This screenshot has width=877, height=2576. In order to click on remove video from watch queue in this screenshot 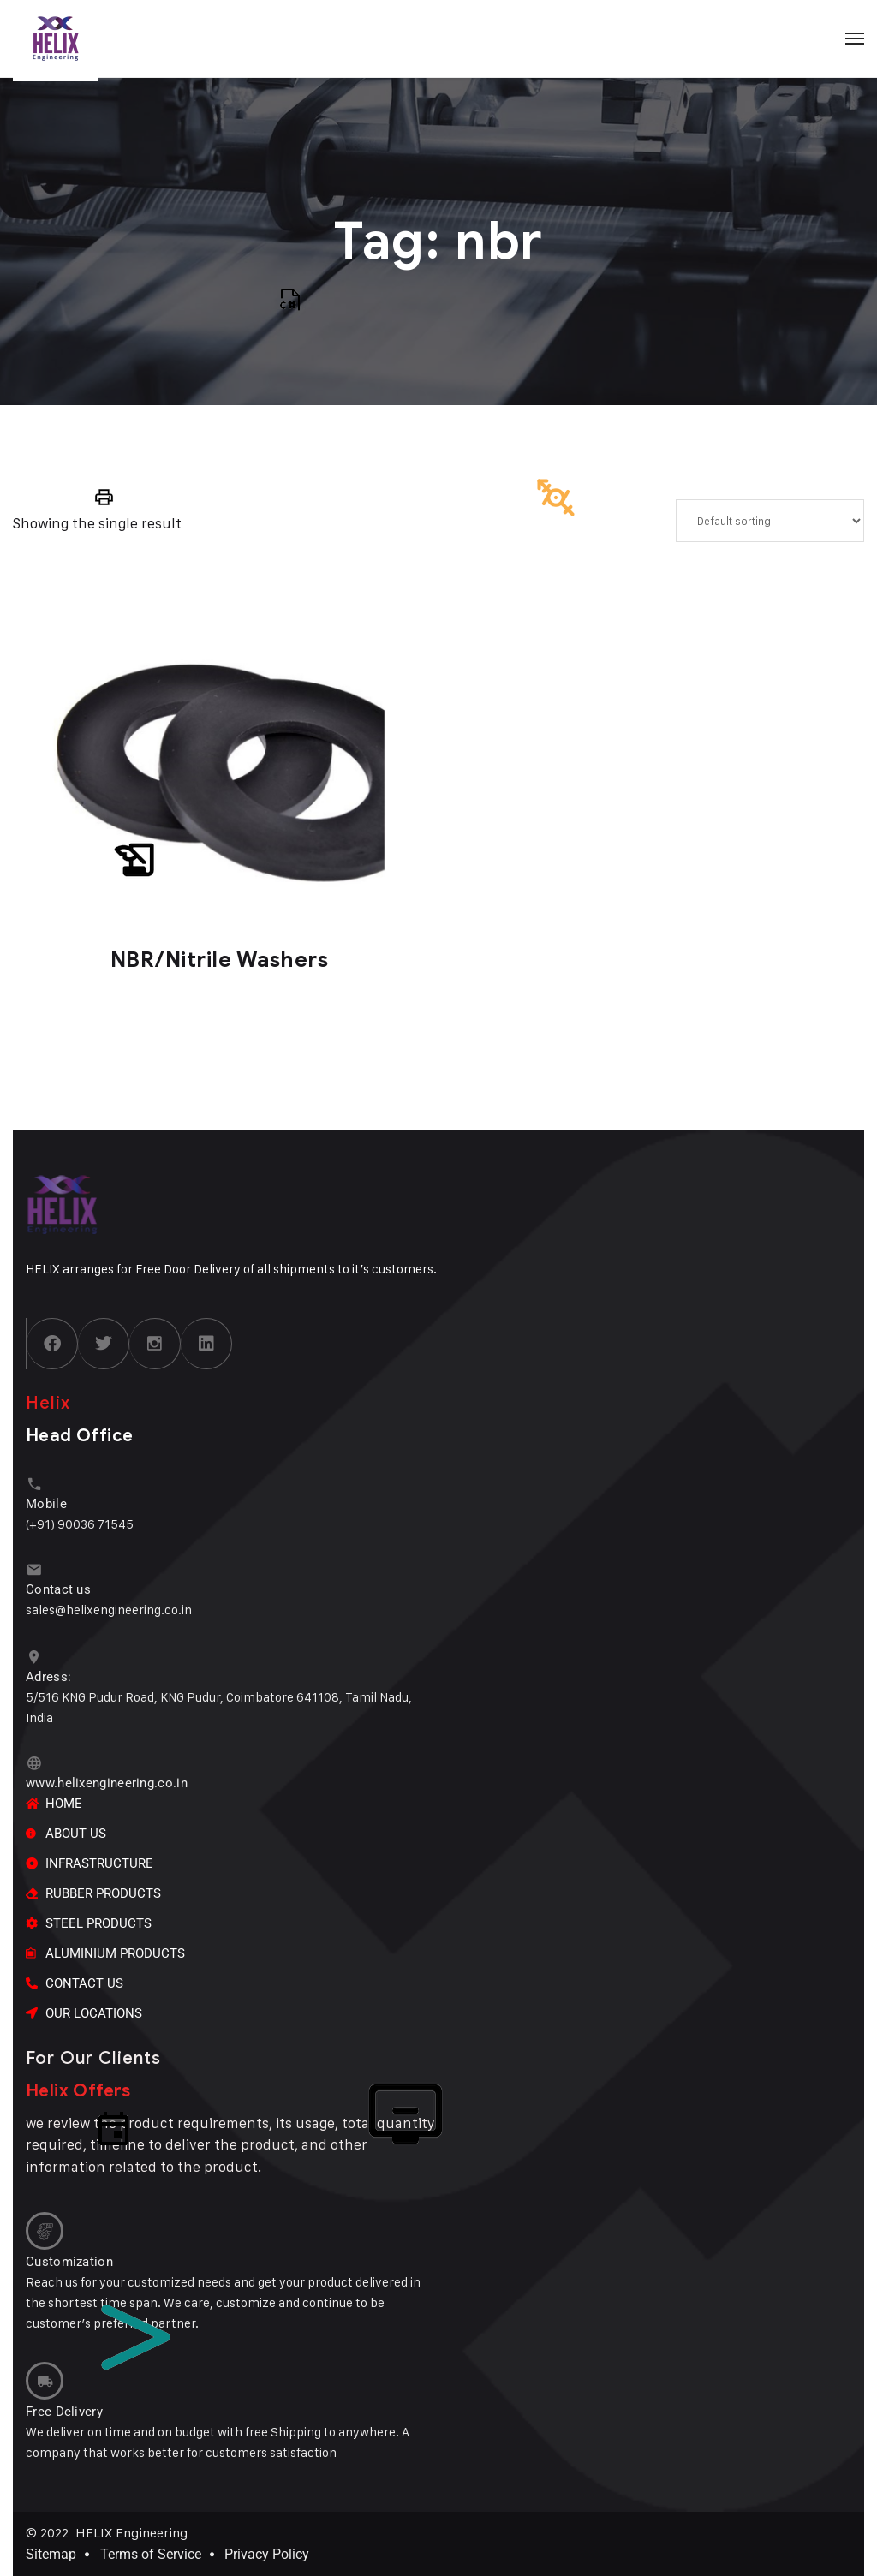, I will do `click(405, 2114)`.